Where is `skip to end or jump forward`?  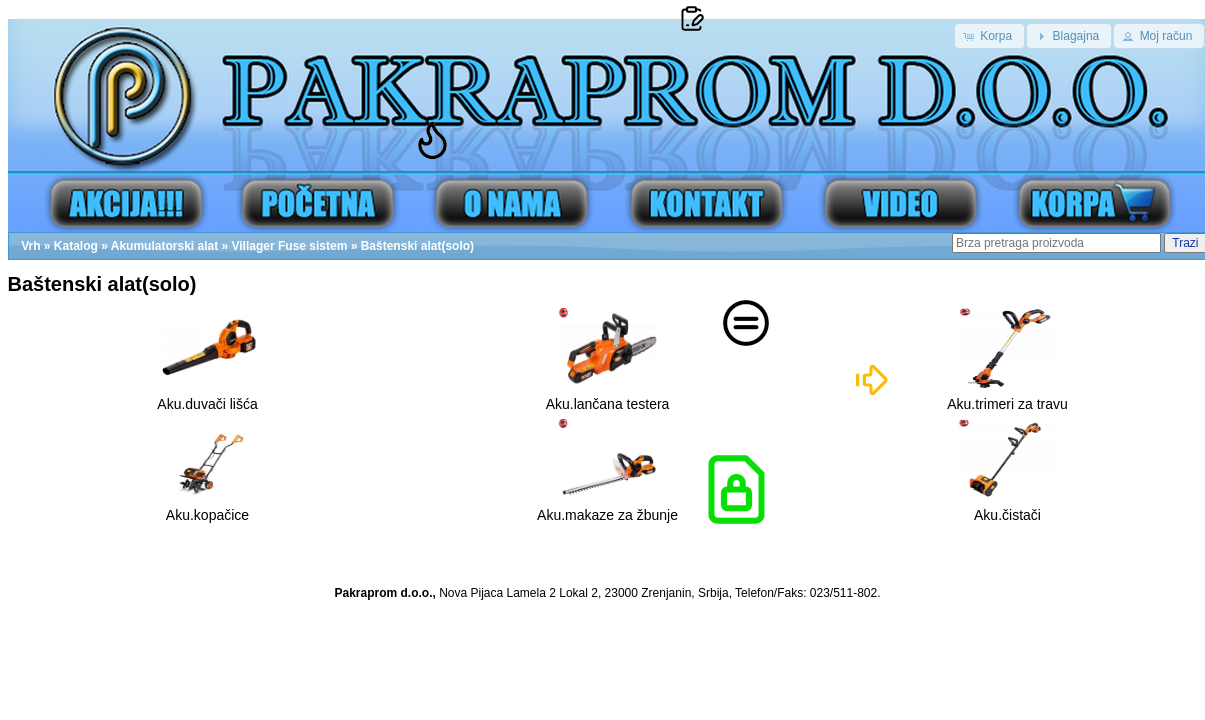
skip to end or jump forward is located at coordinates (871, 380).